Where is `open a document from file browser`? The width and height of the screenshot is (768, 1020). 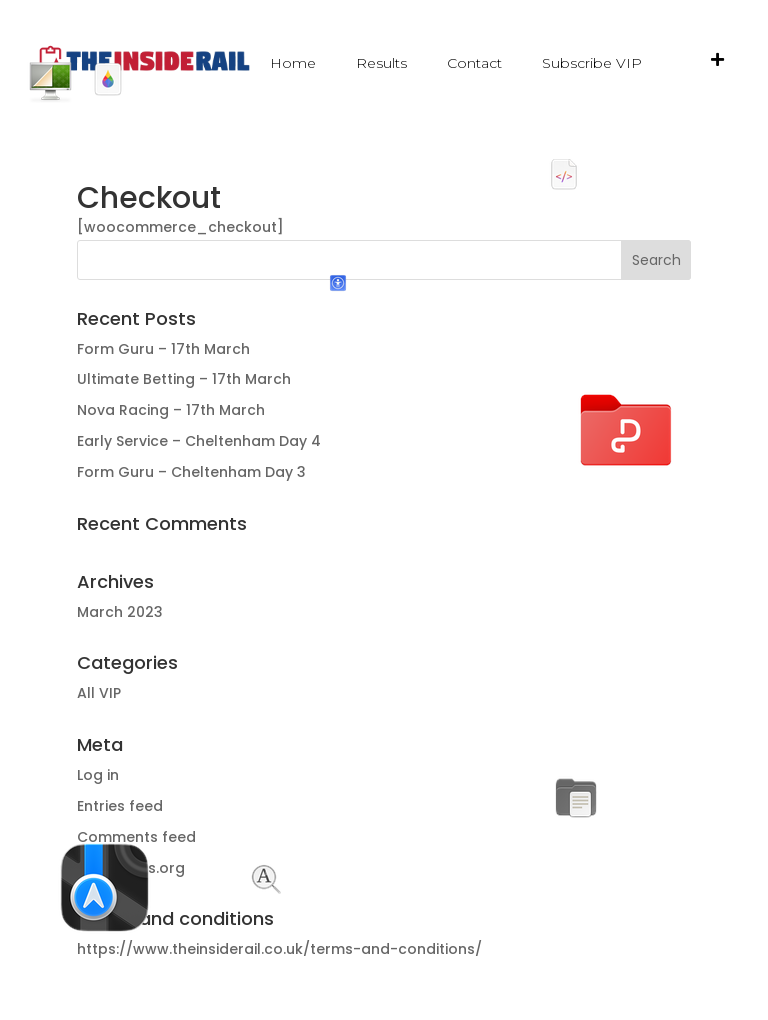 open a document from file browser is located at coordinates (576, 797).